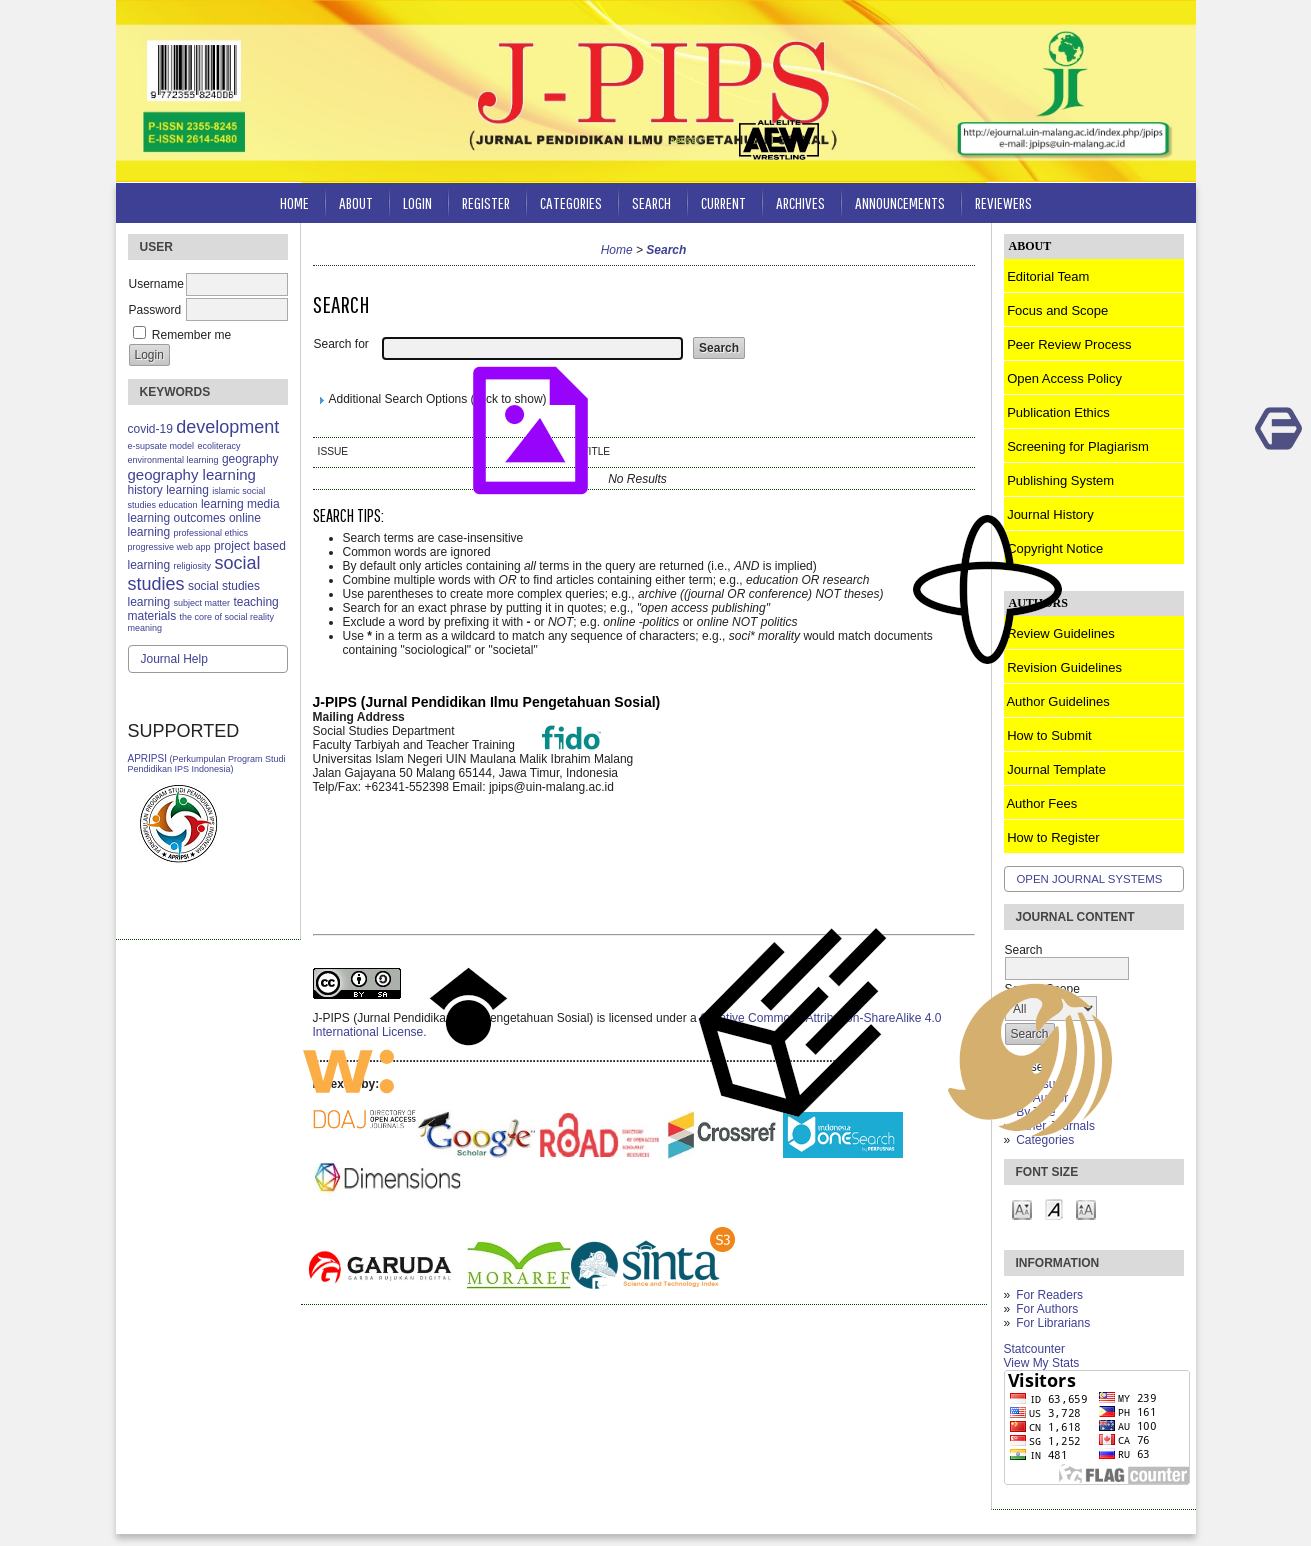 The image size is (1311, 1546). What do you see at coordinates (987, 589) in the screenshot?
I see `Temporal workflow platform logo` at bounding box center [987, 589].